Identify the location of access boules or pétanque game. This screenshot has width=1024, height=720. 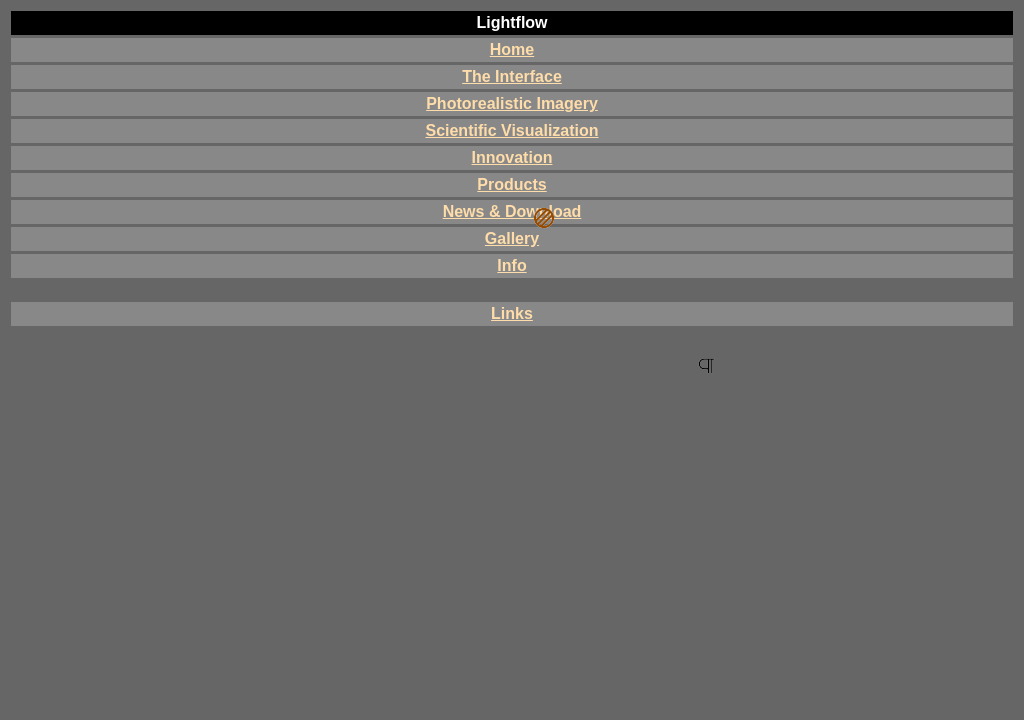
(544, 218).